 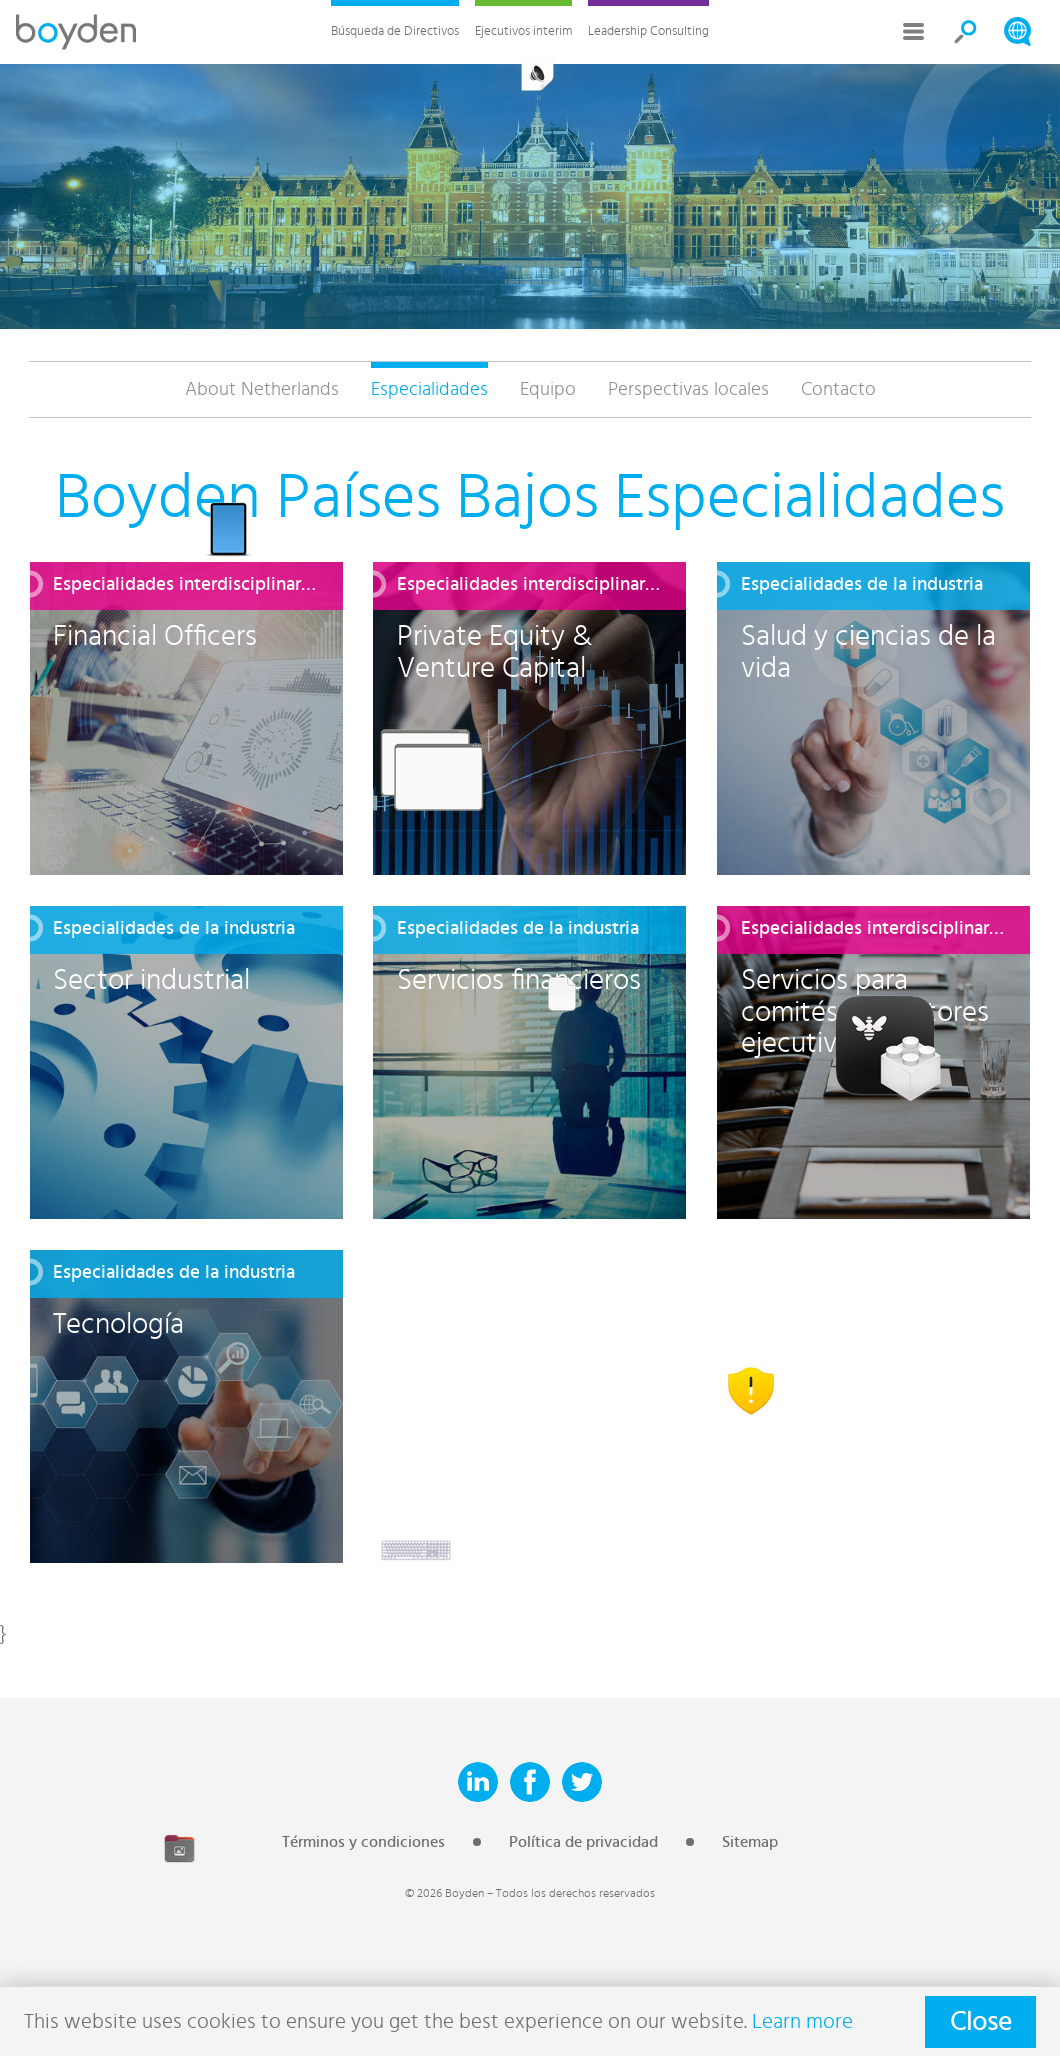 I want to click on open your pictures folder, so click(x=179, y=1848).